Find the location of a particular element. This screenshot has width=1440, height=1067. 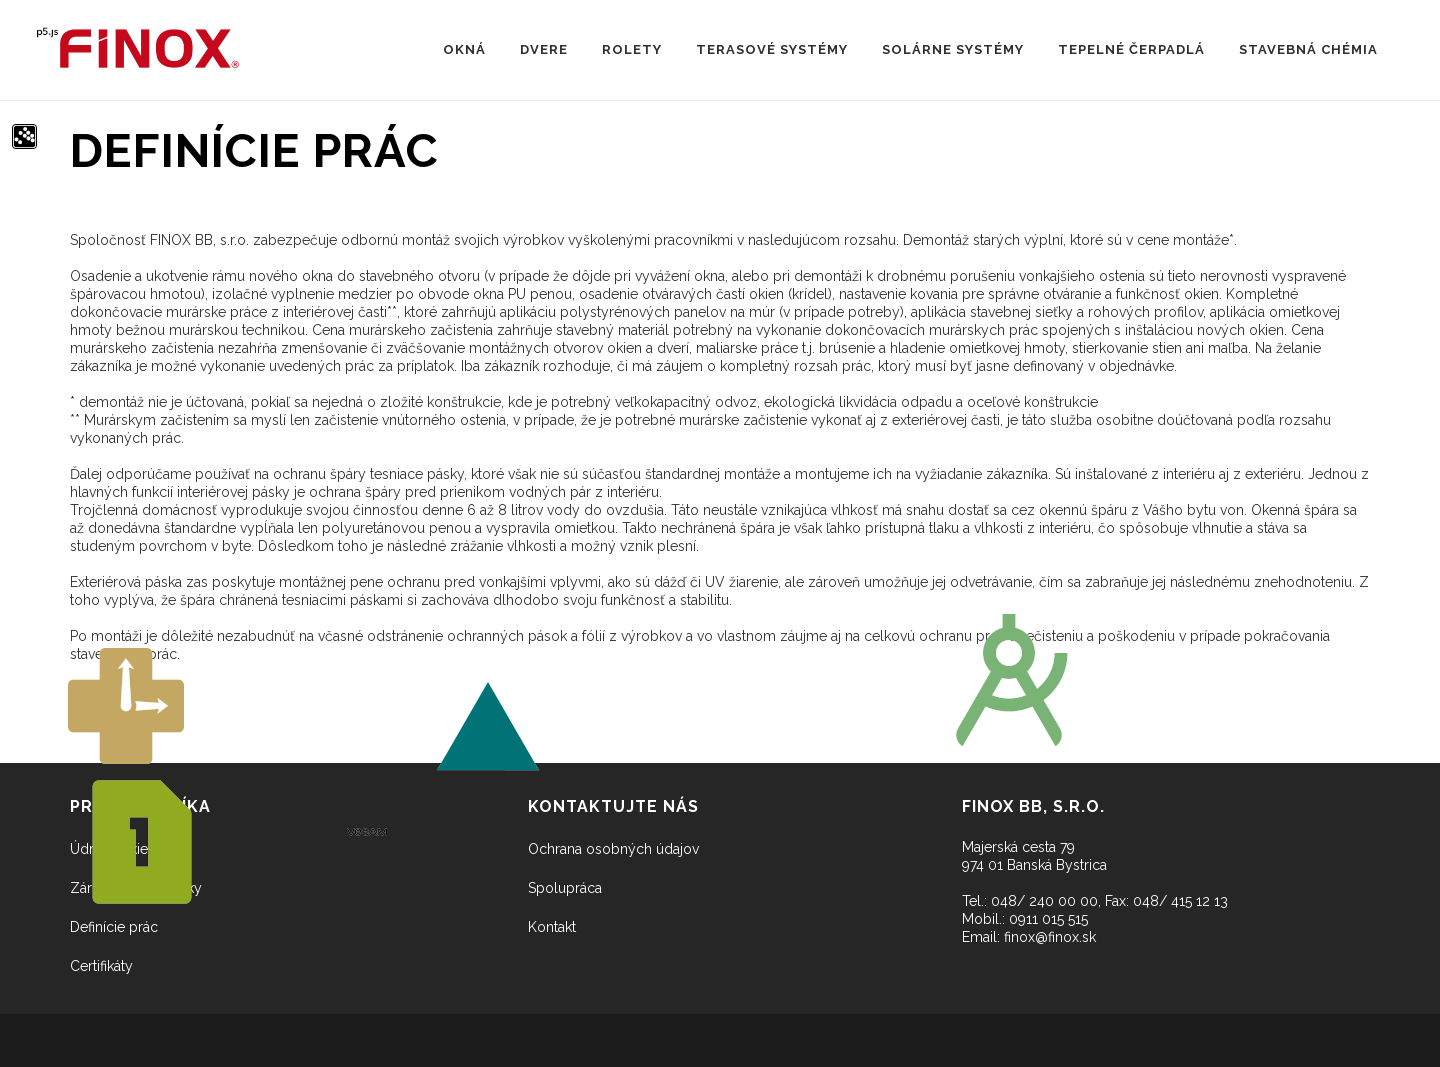

Veeam company logo is located at coordinates (367, 832).